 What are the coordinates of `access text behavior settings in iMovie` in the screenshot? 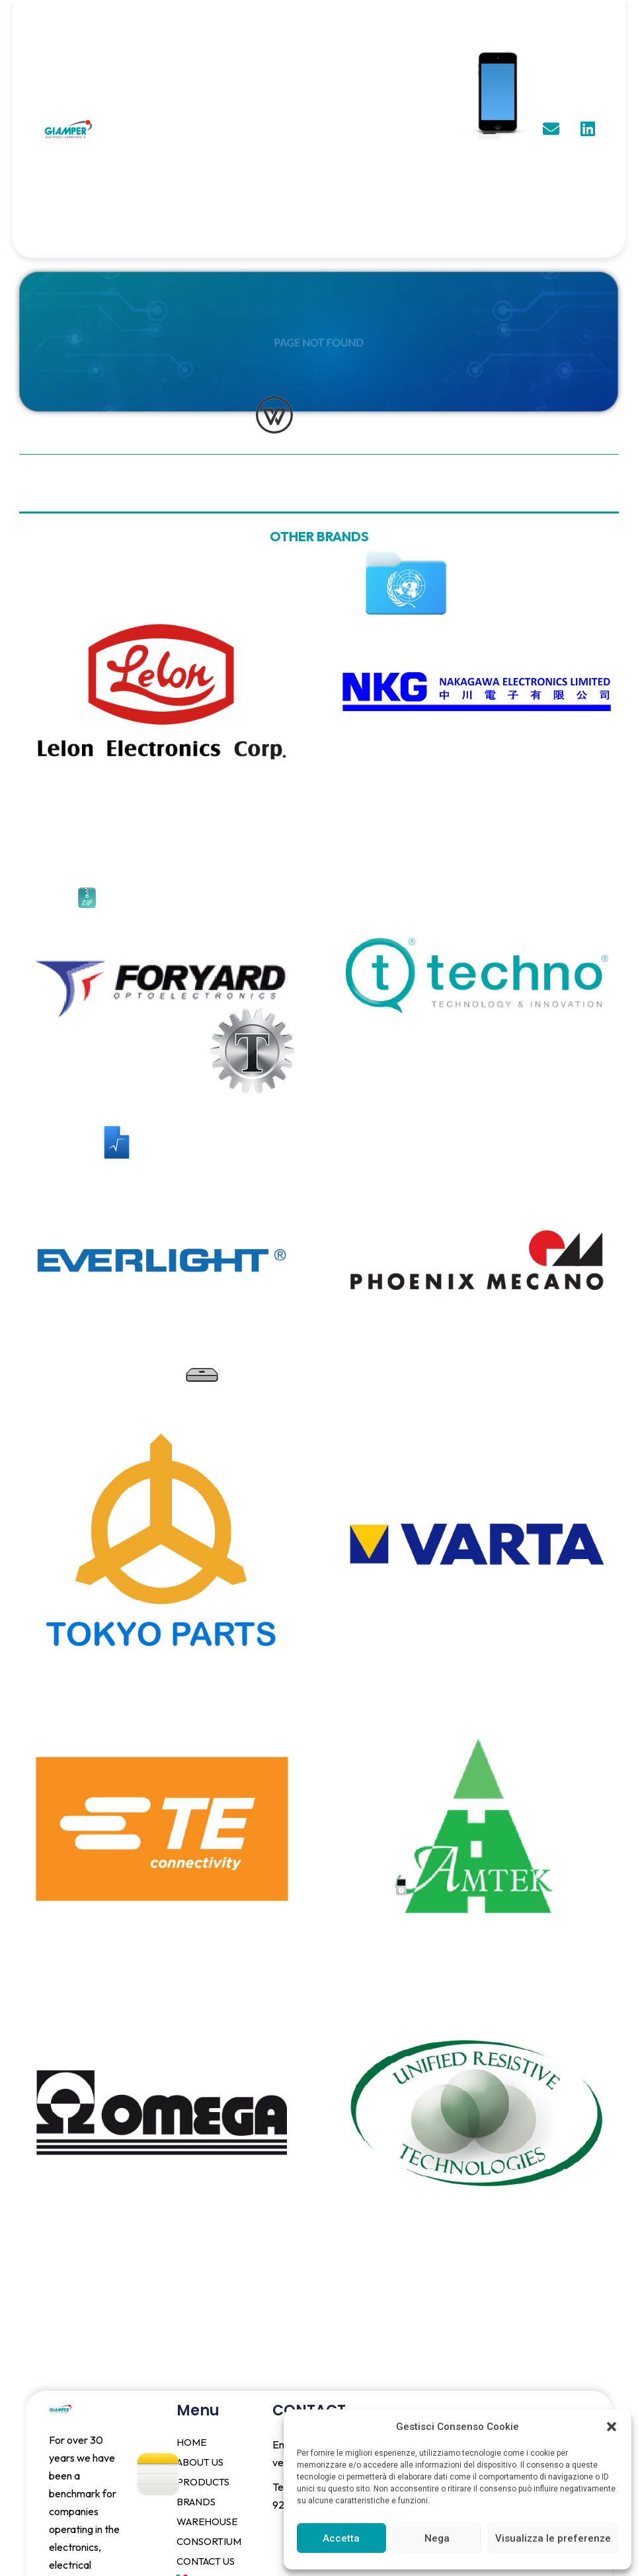 It's located at (252, 1051).